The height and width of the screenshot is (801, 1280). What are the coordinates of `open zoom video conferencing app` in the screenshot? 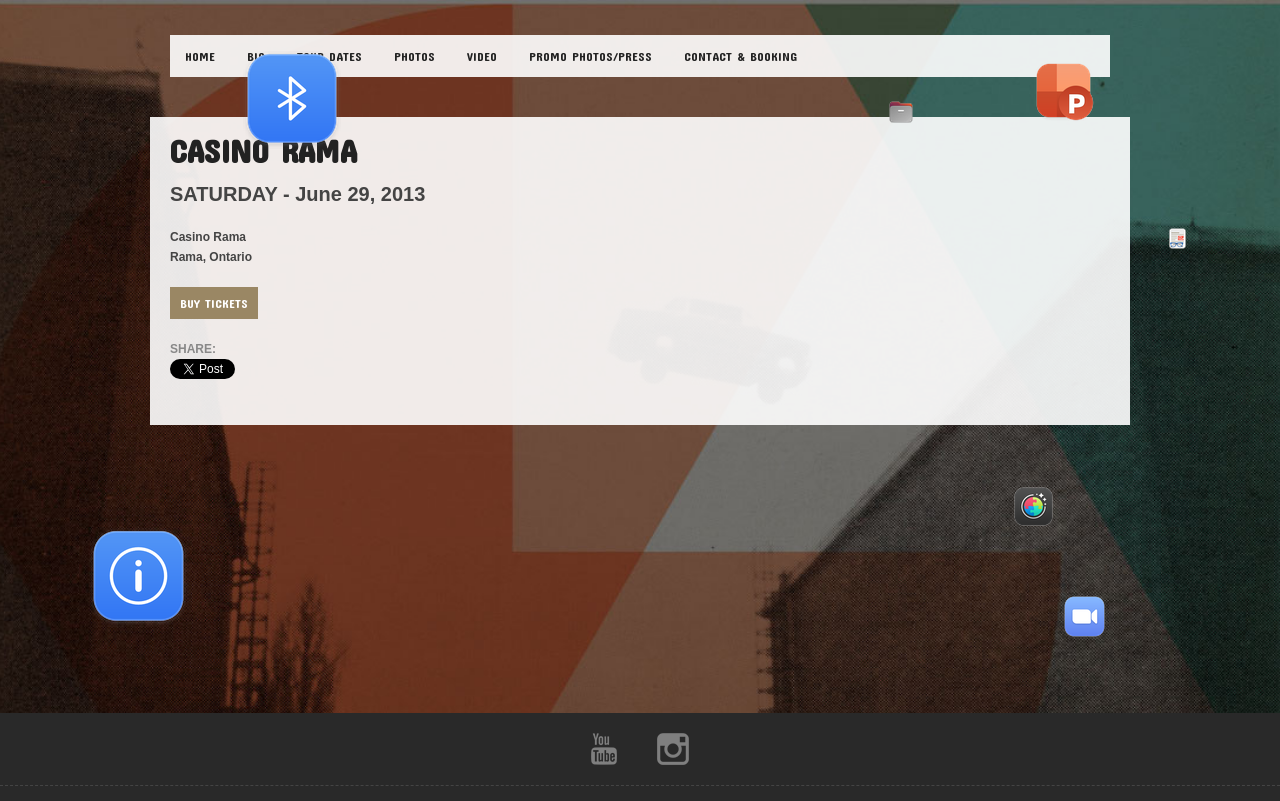 It's located at (1084, 616).